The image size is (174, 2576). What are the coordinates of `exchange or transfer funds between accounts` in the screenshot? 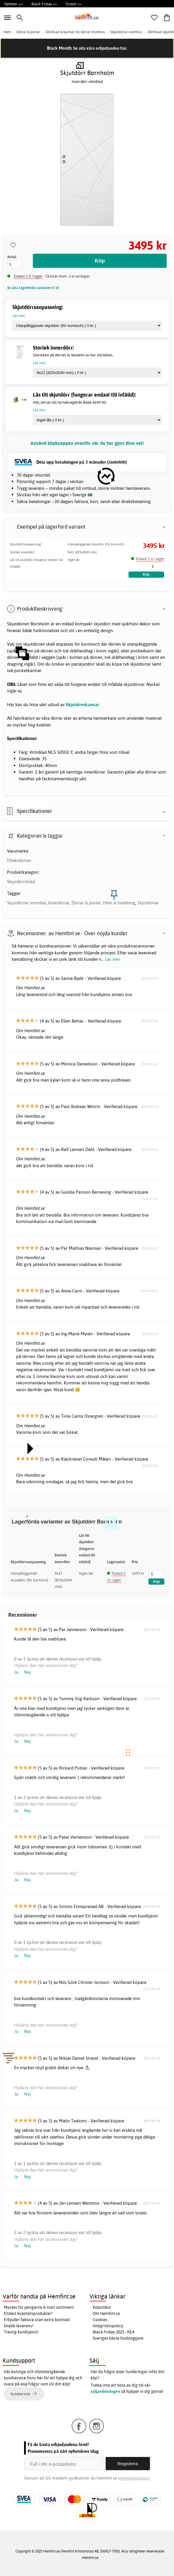 It's located at (106, 476).